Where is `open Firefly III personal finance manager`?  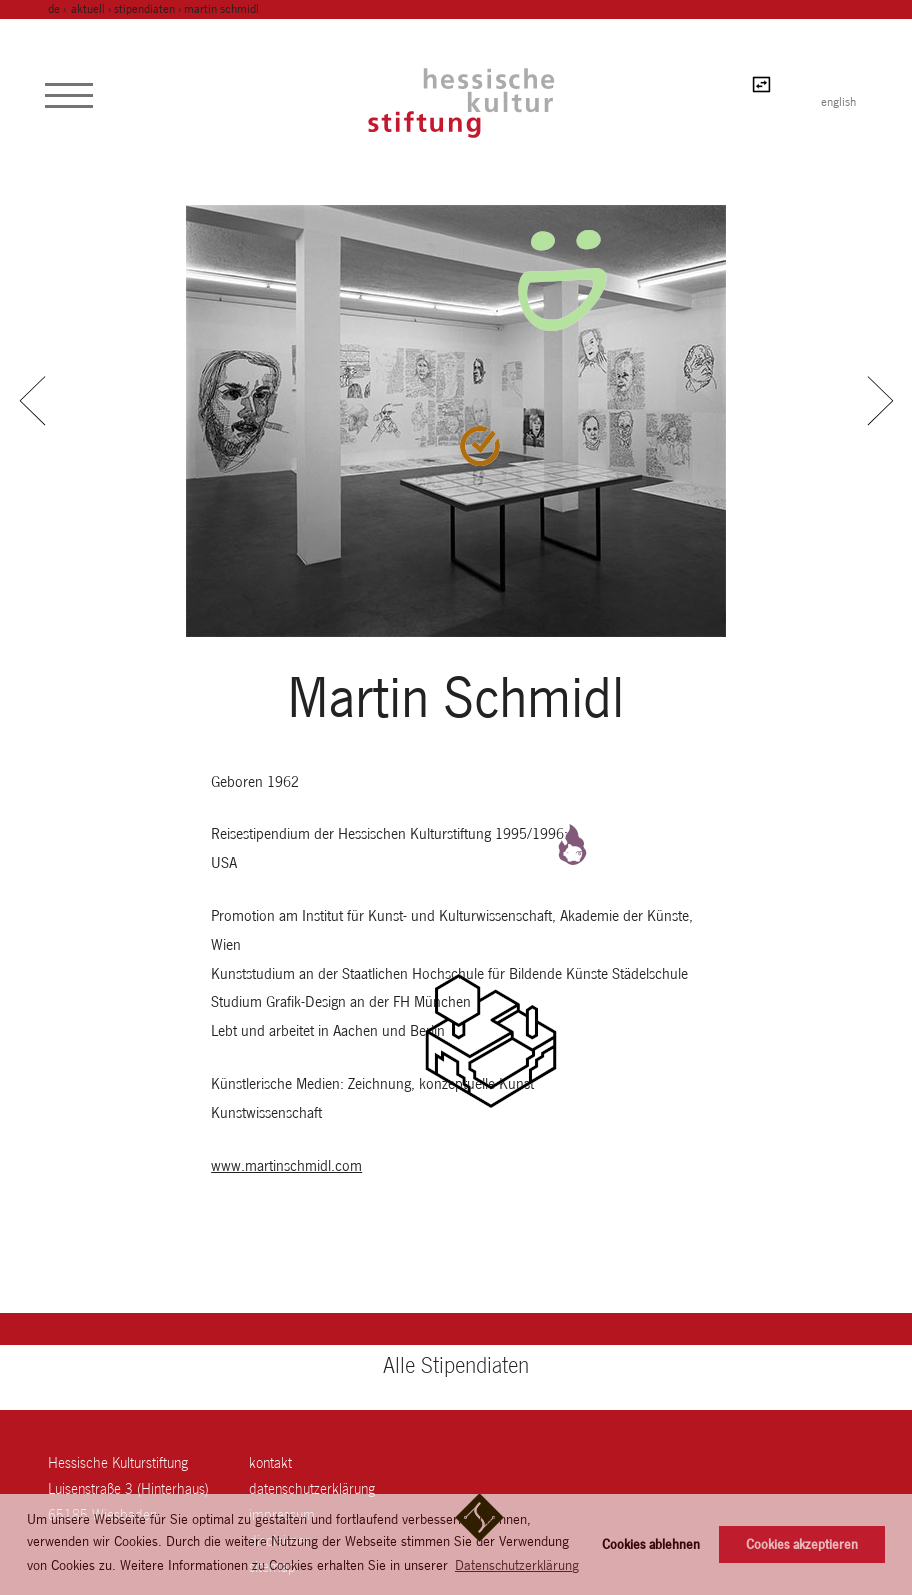
open Firefly III personal finance manager is located at coordinates (572, 844).